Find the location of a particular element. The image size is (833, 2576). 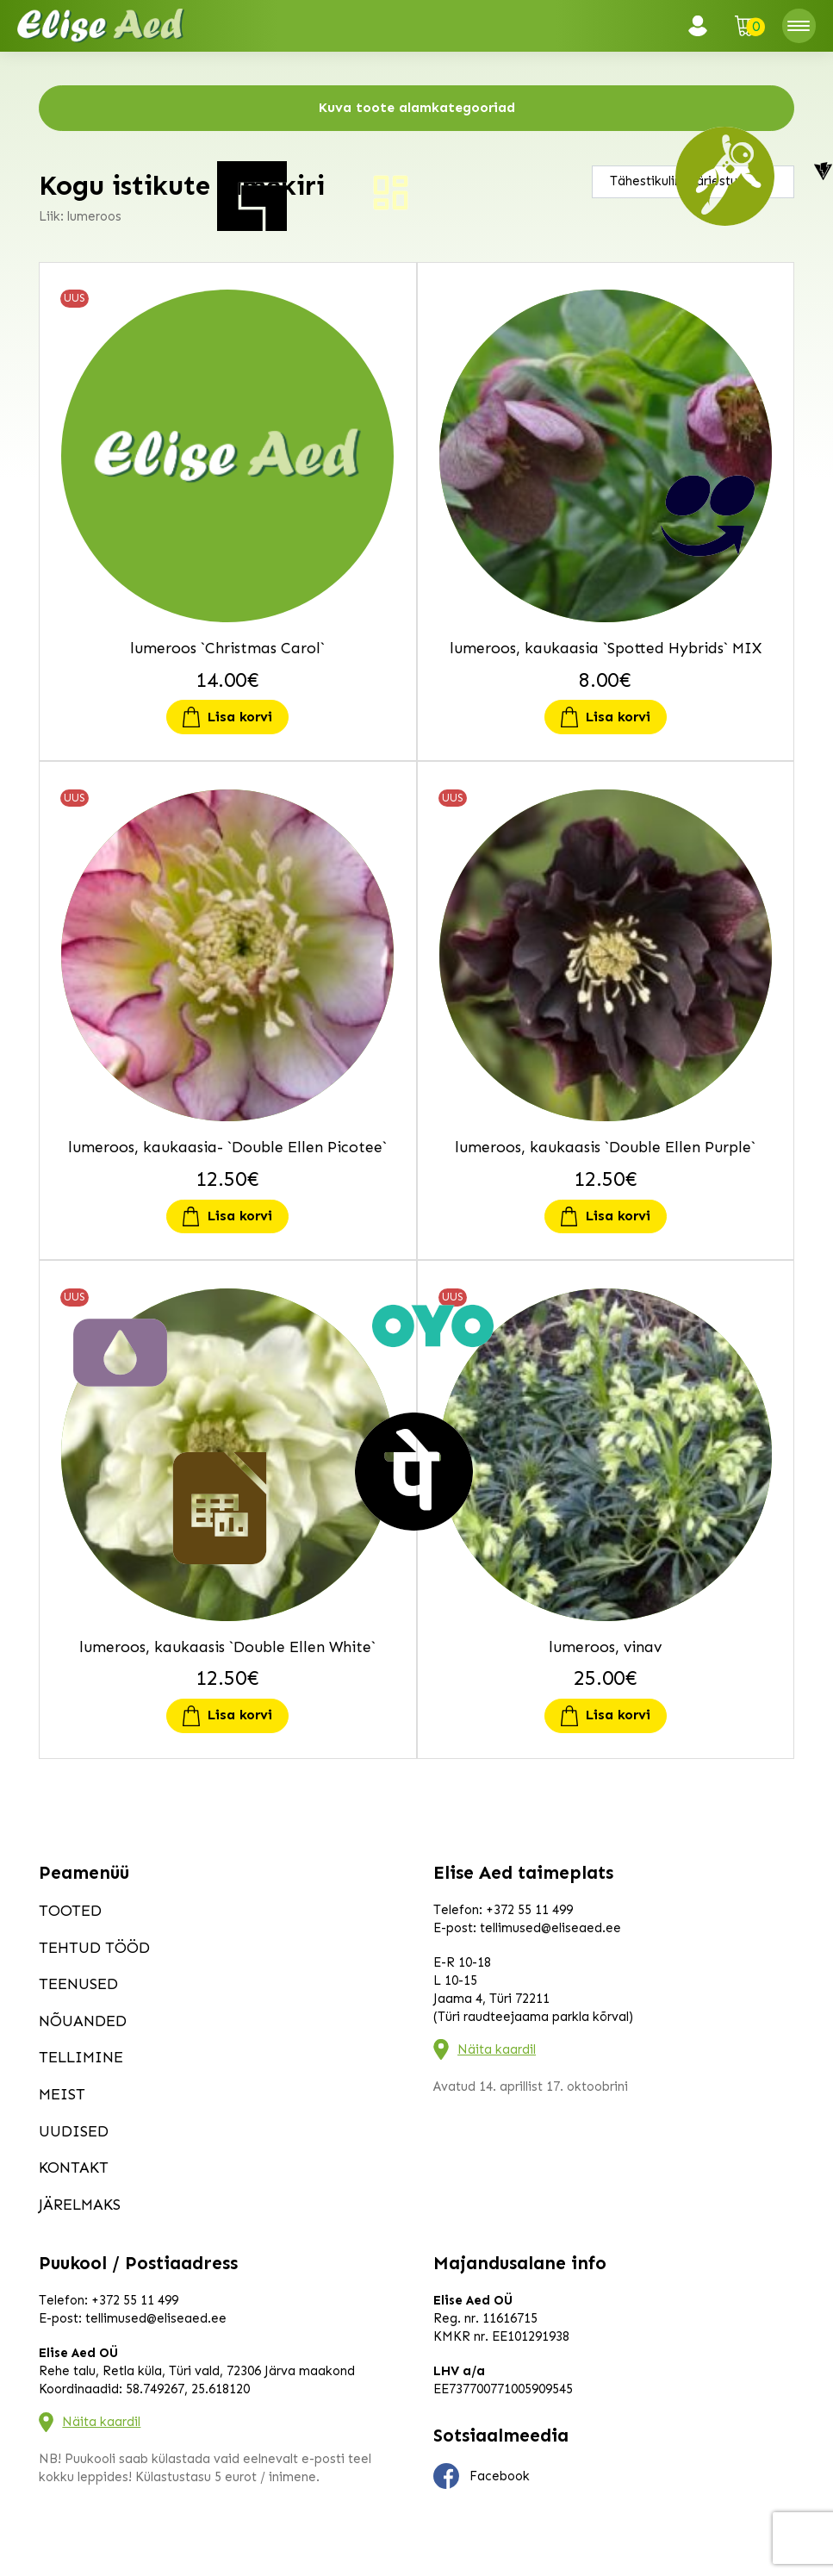

open LibreOffice Calc spreadsheet application is located at coordinates (220, 1508).